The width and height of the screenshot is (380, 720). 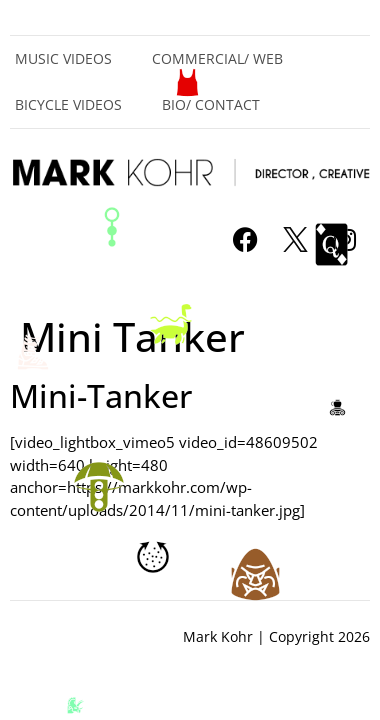 What do you see at coordinates (255, 574) in the screenshot?
I see `select ogre character or enemy type` at bounding box center [255, 574].